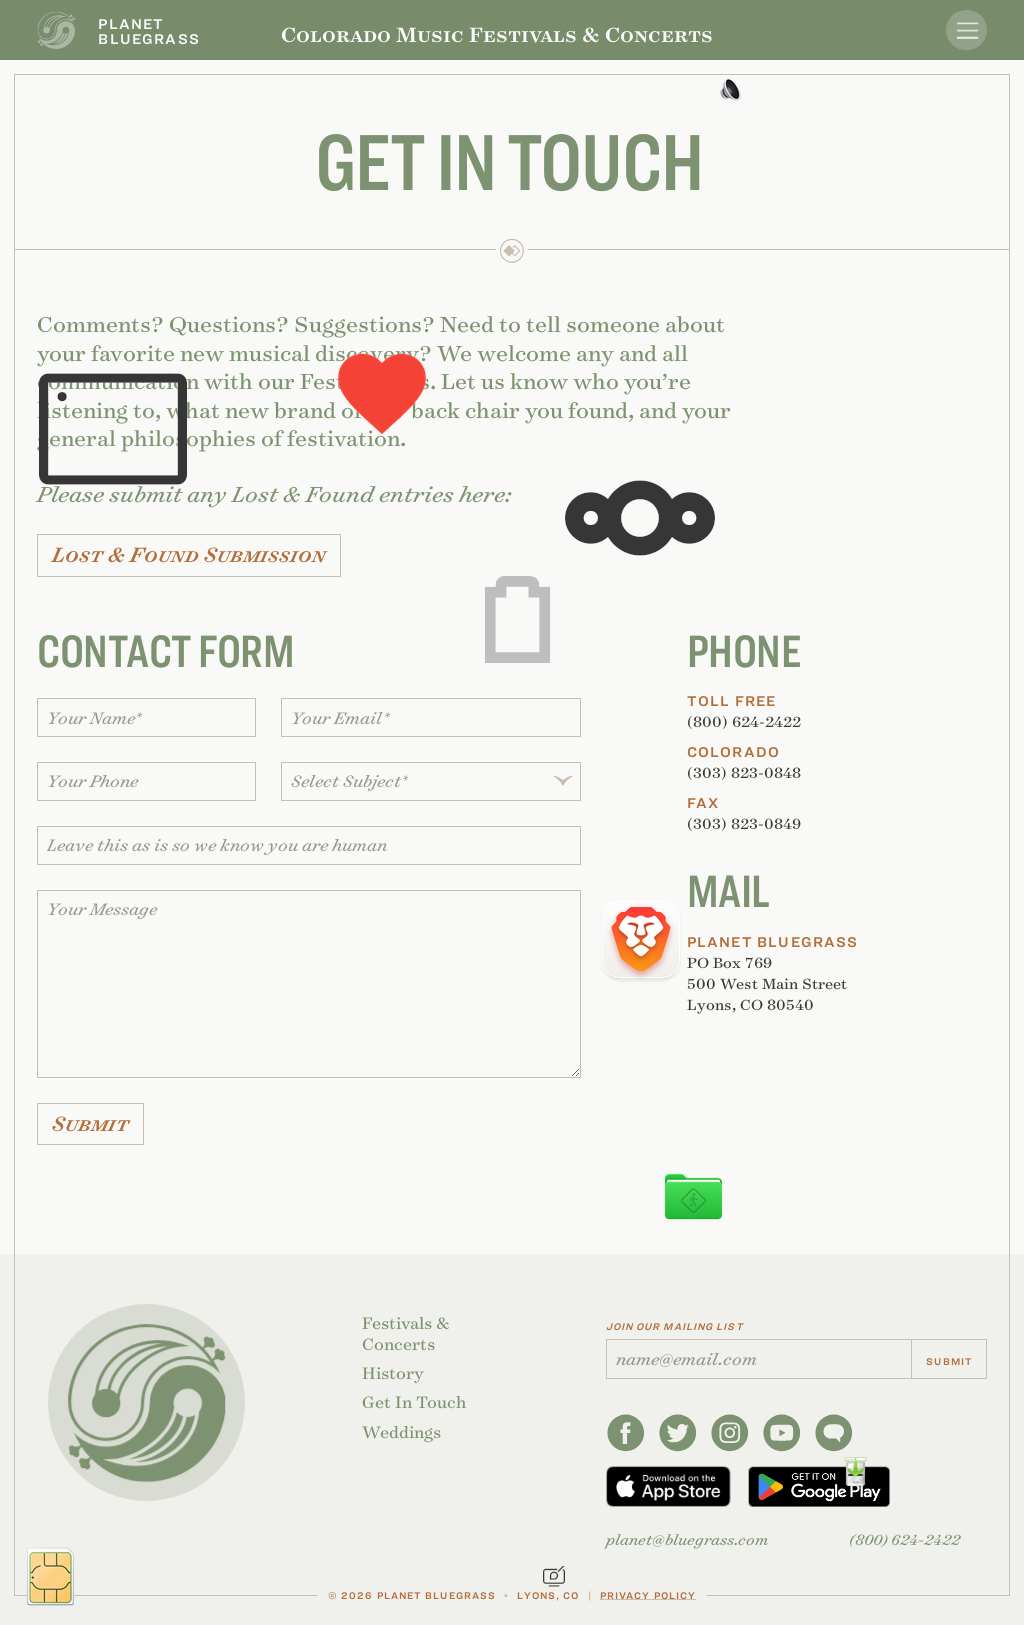  What do you see at coordinates (382, 394) in the screenshot?
I see `mark item as favorite` at bounding box center [382, 394].